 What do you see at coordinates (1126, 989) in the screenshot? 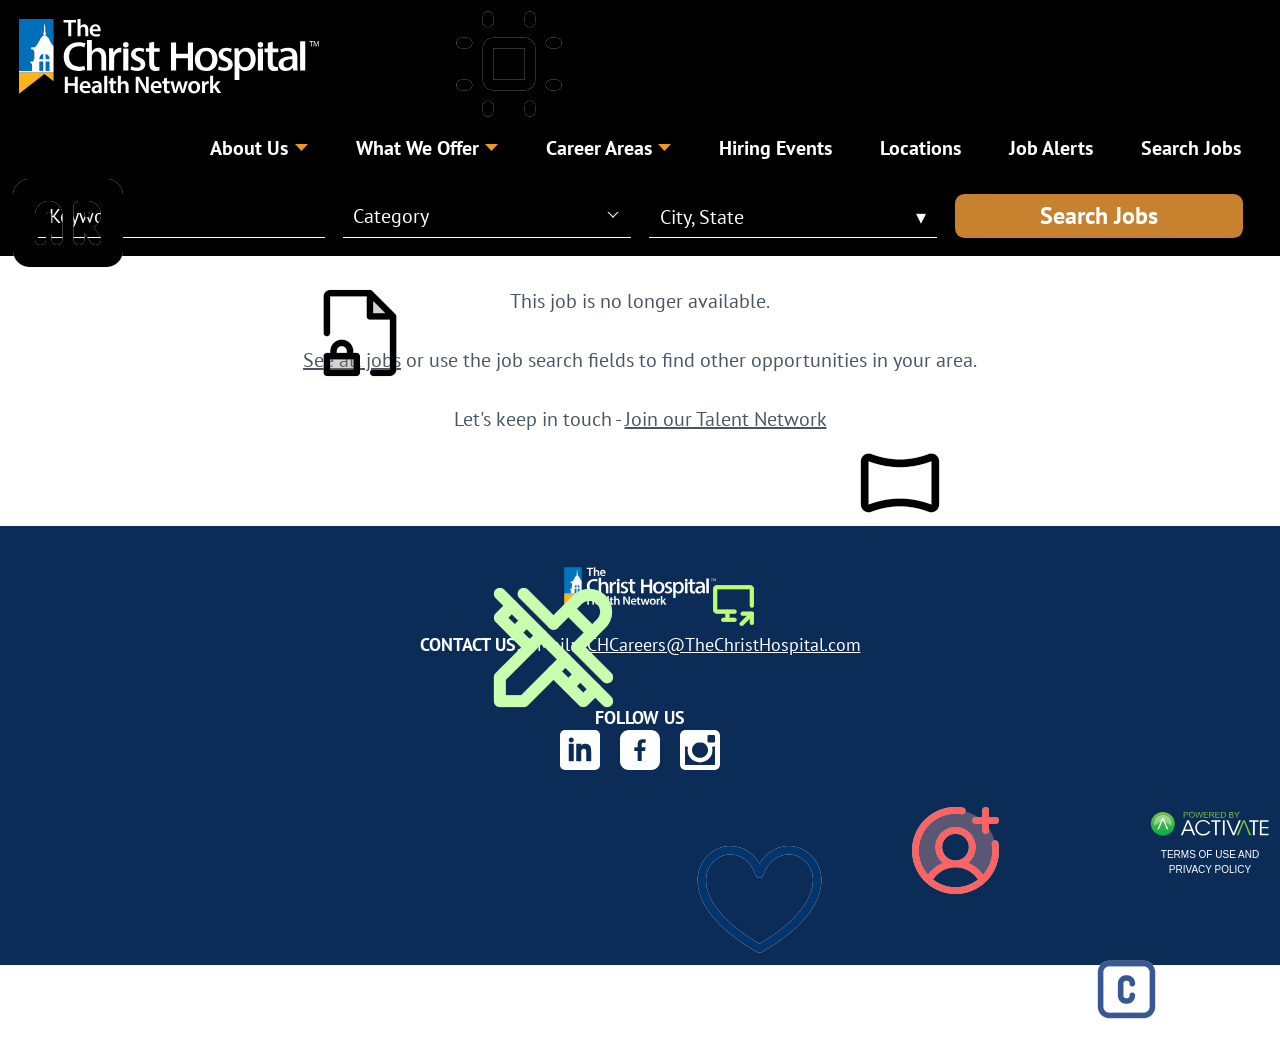
I see `carbon design system logo` at bounding box center [1126, 989].